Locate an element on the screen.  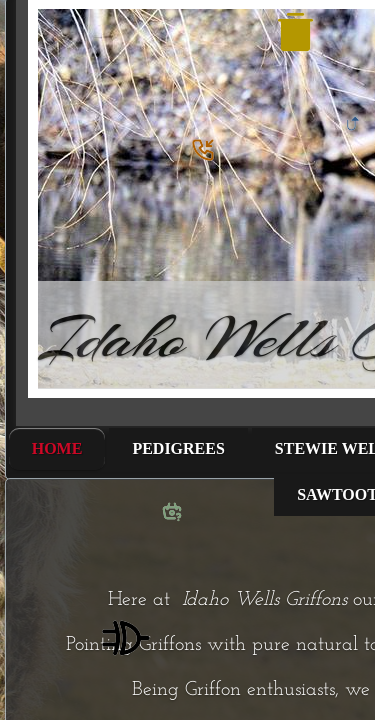
check order status or details is located at coordinates (172, 511).